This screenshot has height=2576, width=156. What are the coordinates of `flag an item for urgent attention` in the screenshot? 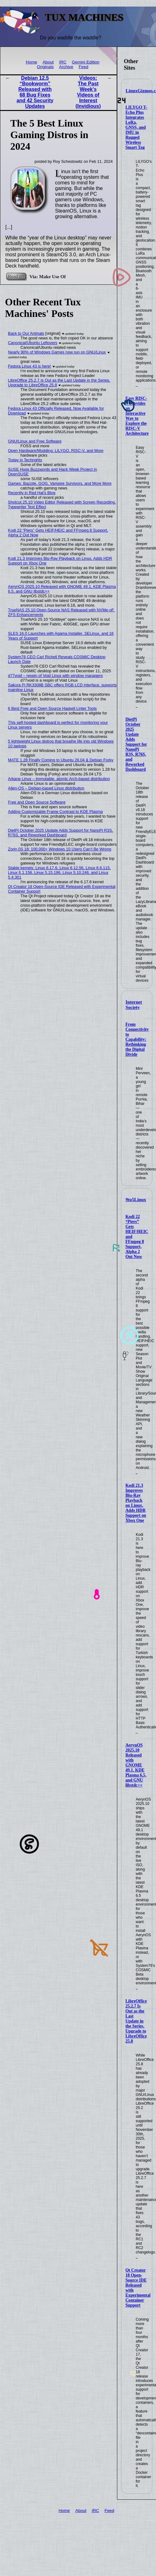 It's located at (116, 1248).